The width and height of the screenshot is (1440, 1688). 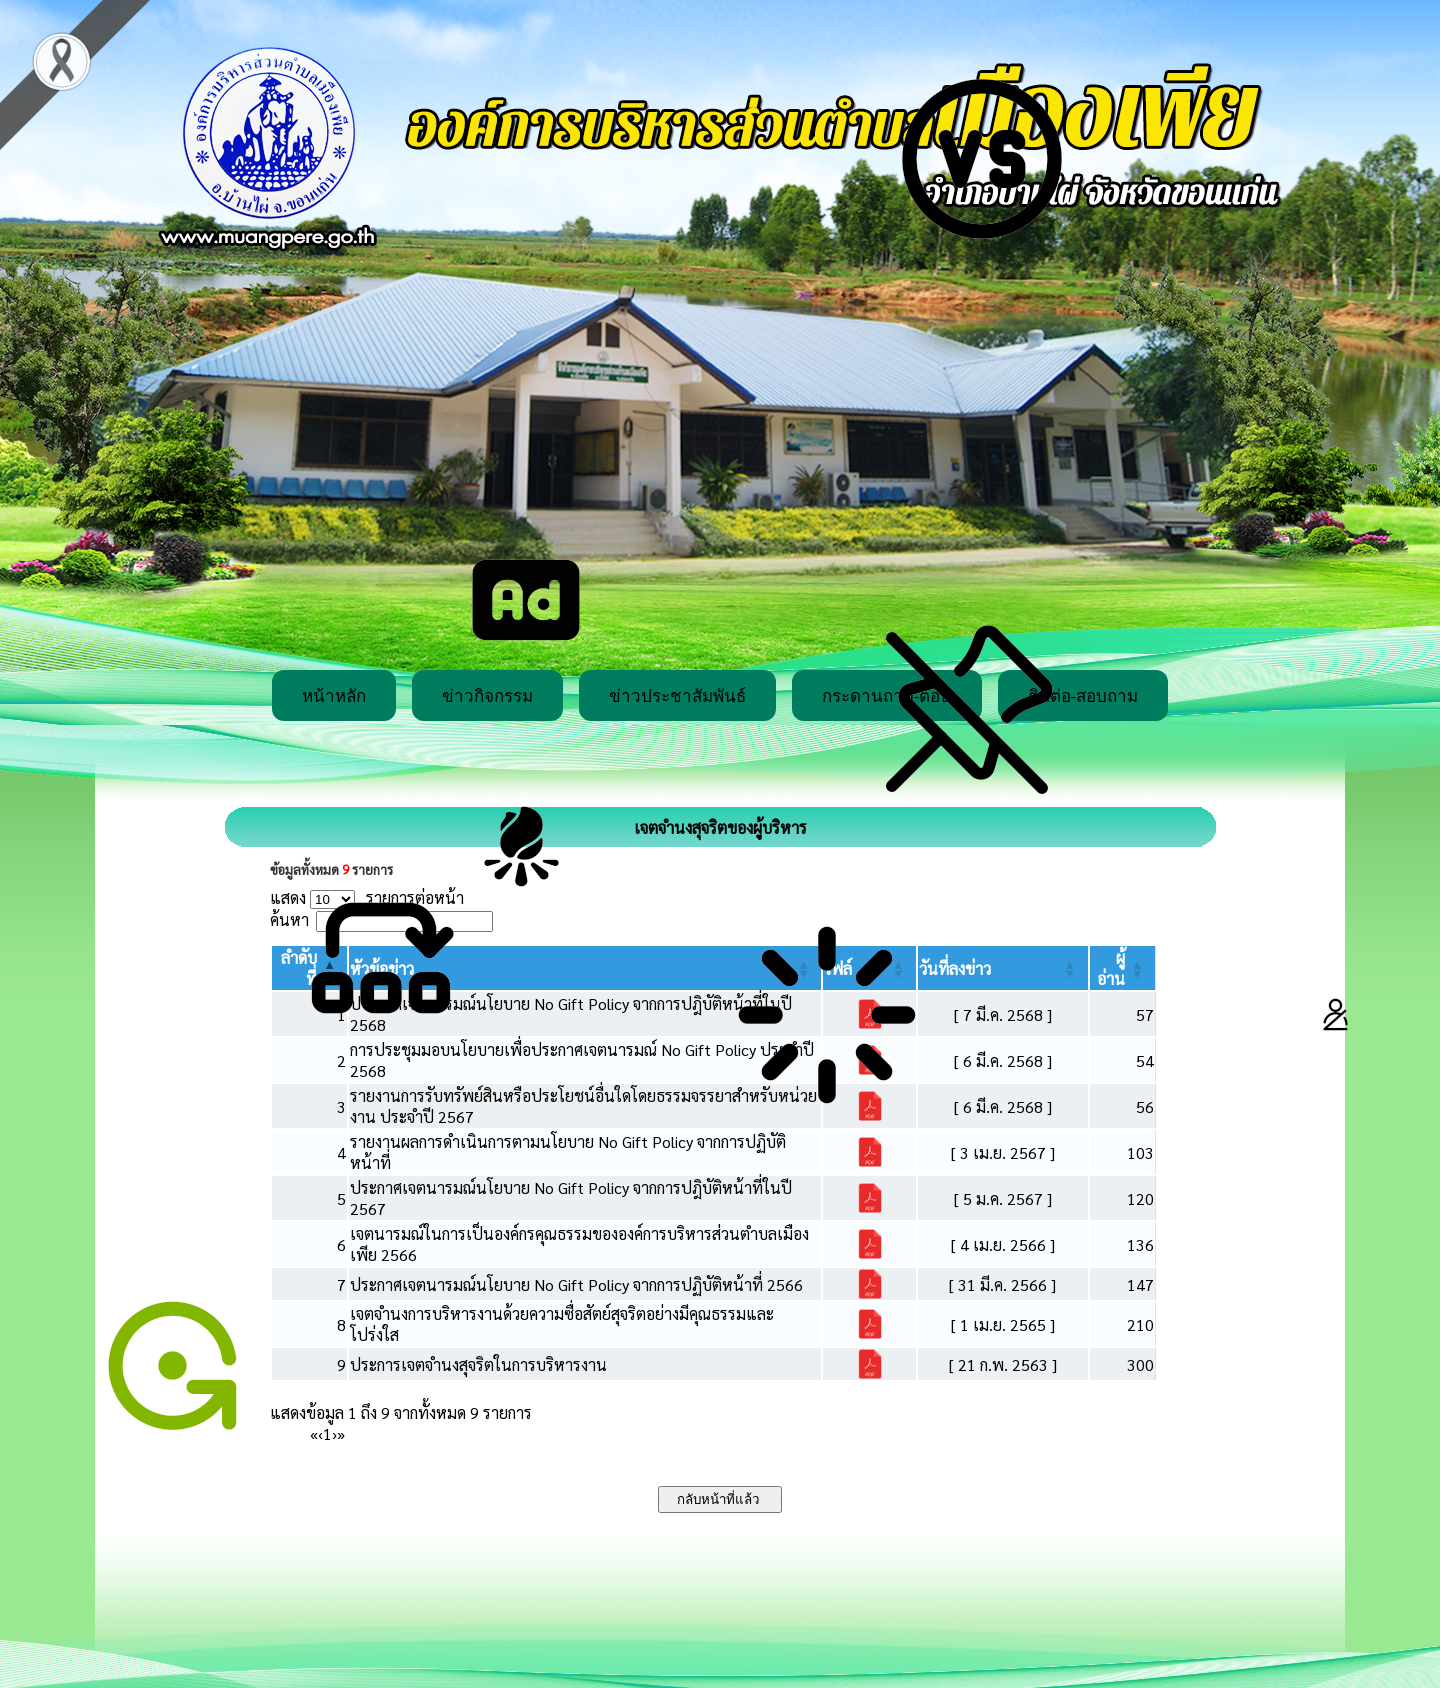 I want to click on access campfire or outdoor activity features, so click(x=521, y=846).